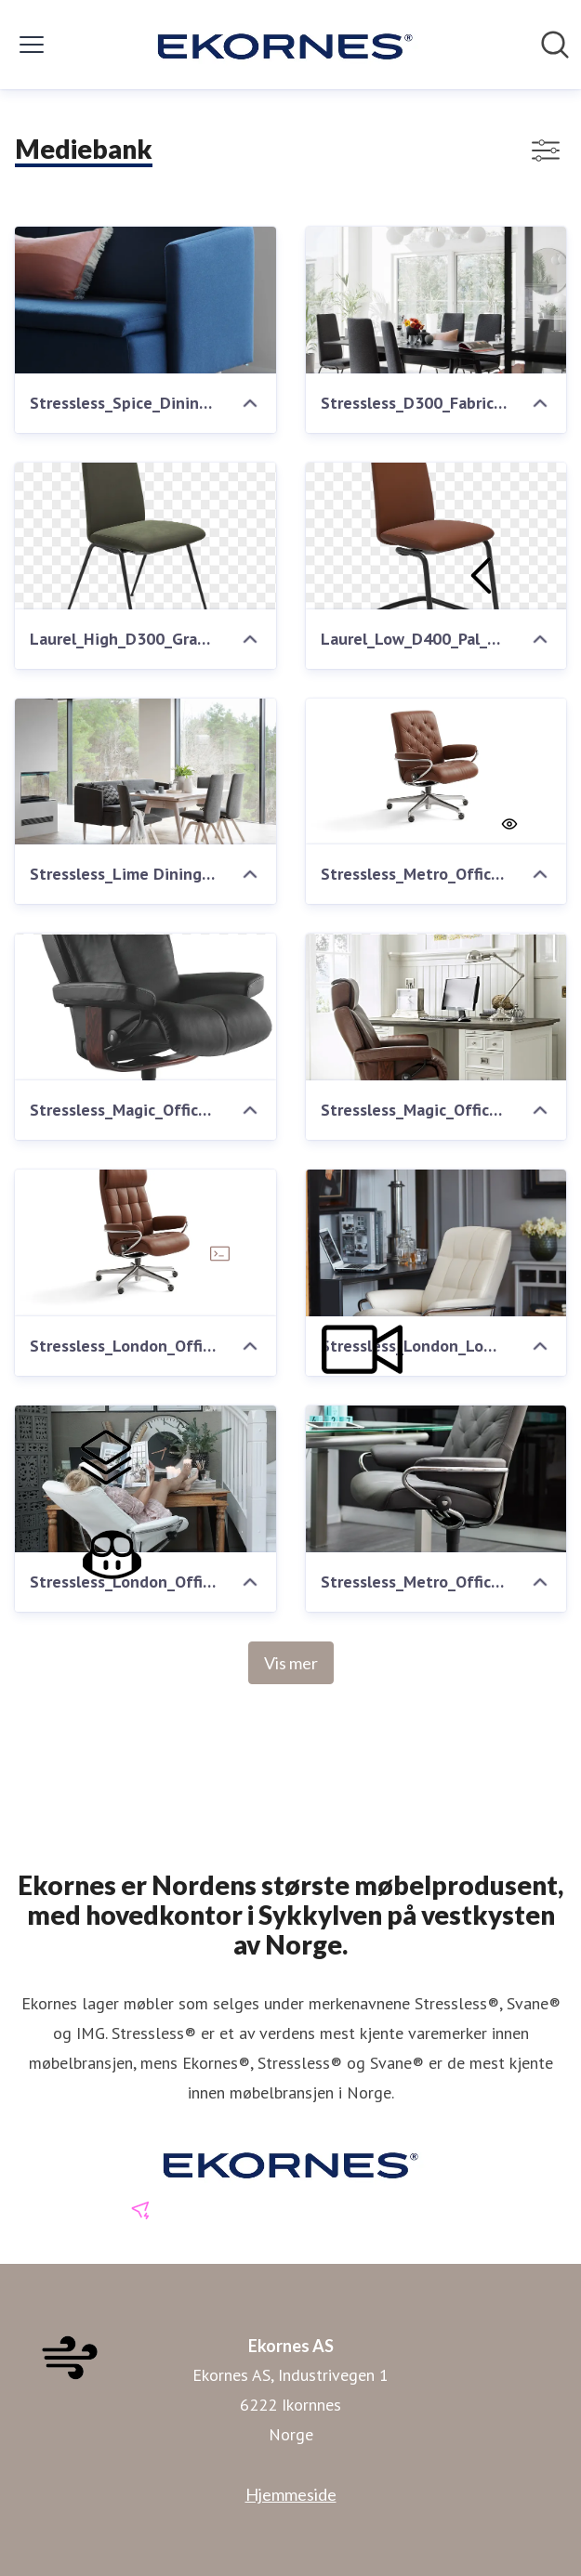 The height and width of the screenshot is (2576, 581). What do you see at coordinates (482, 575) in the screenshot?
I see `go back to the previous page` at bounding box center [482, 575].